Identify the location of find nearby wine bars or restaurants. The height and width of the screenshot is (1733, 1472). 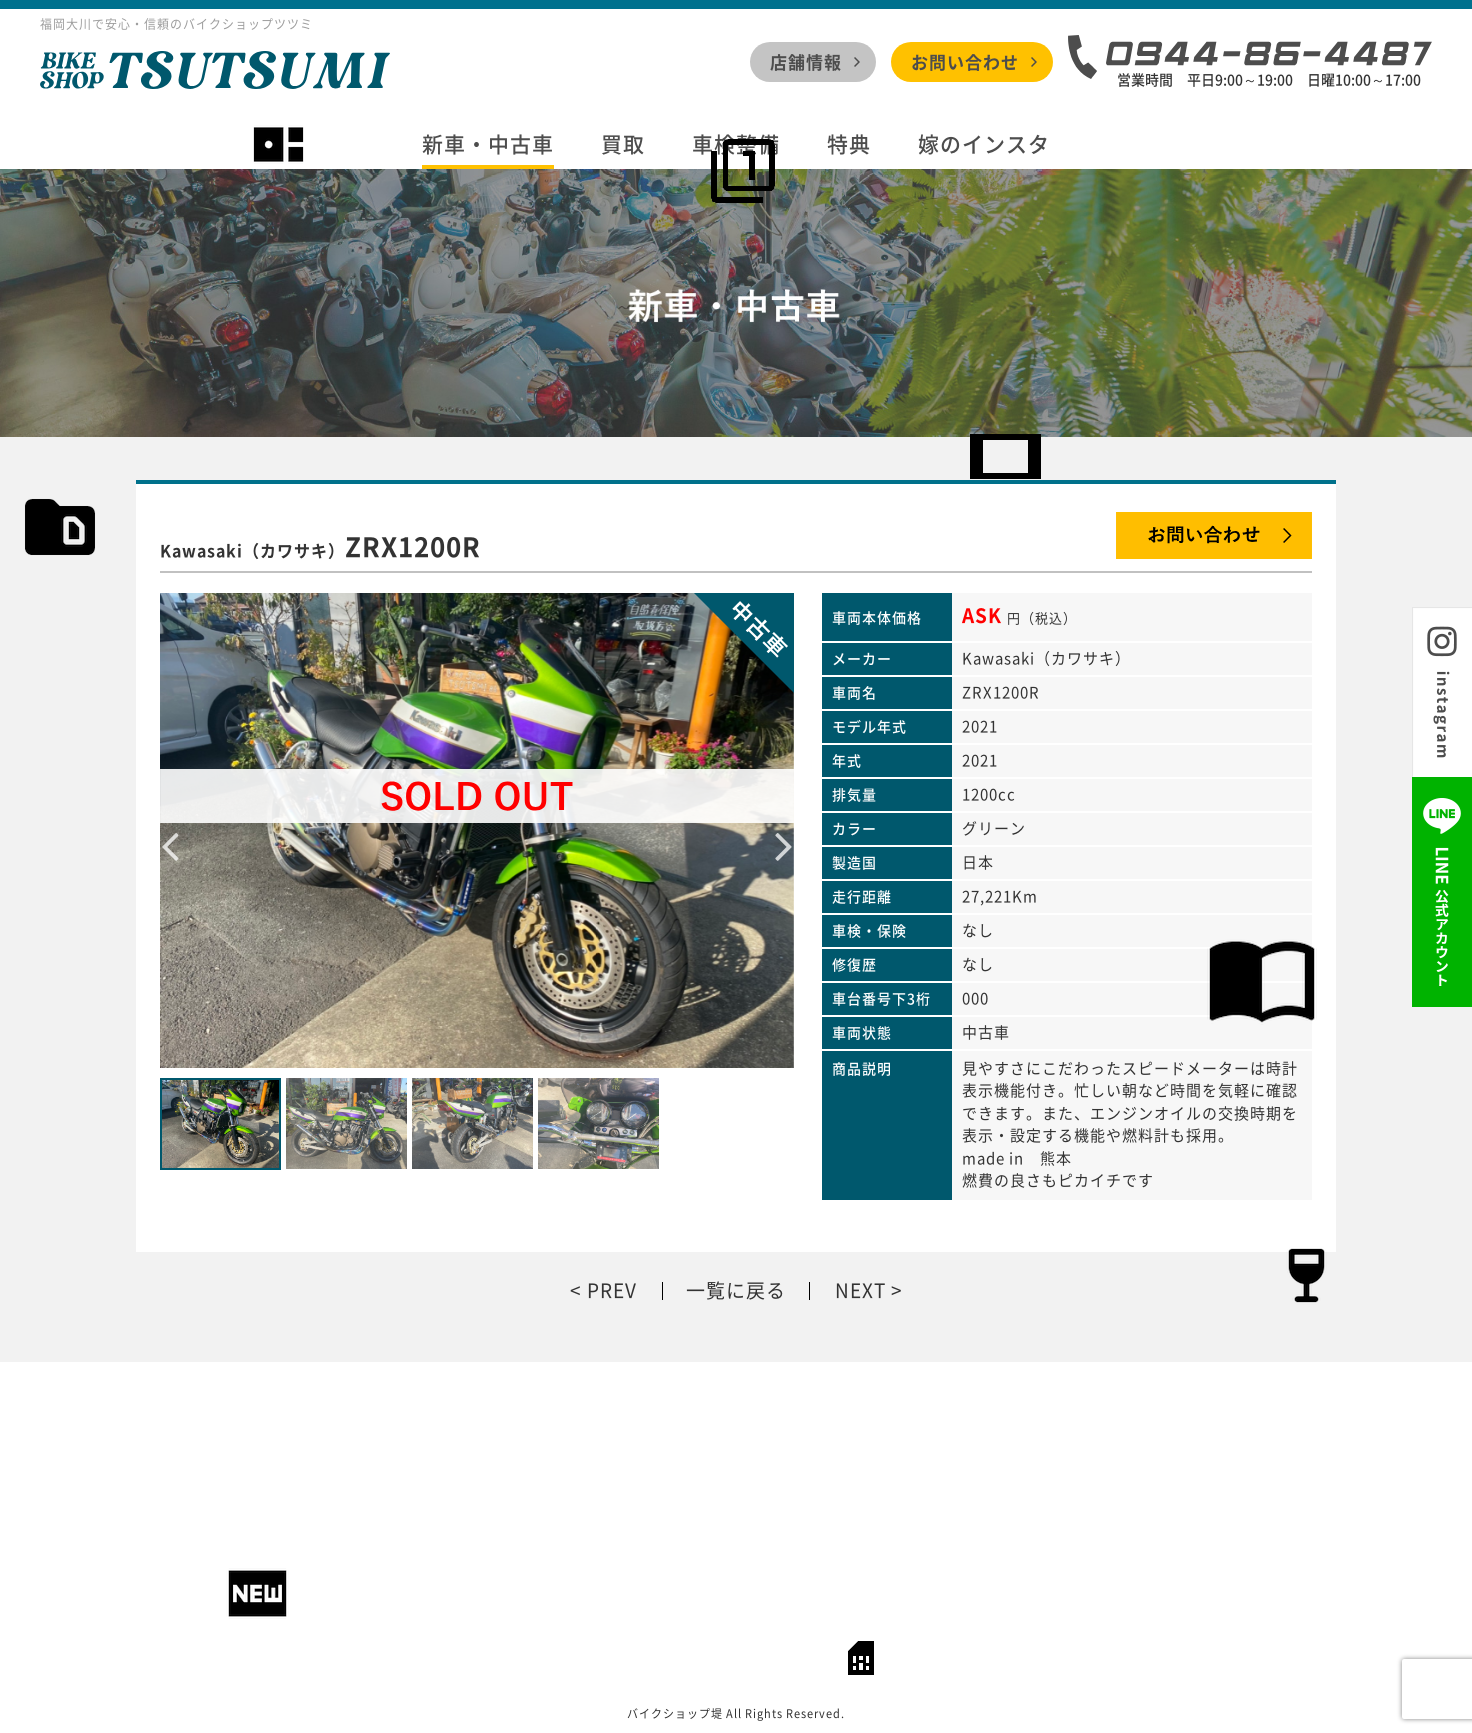
(1306, 1275).